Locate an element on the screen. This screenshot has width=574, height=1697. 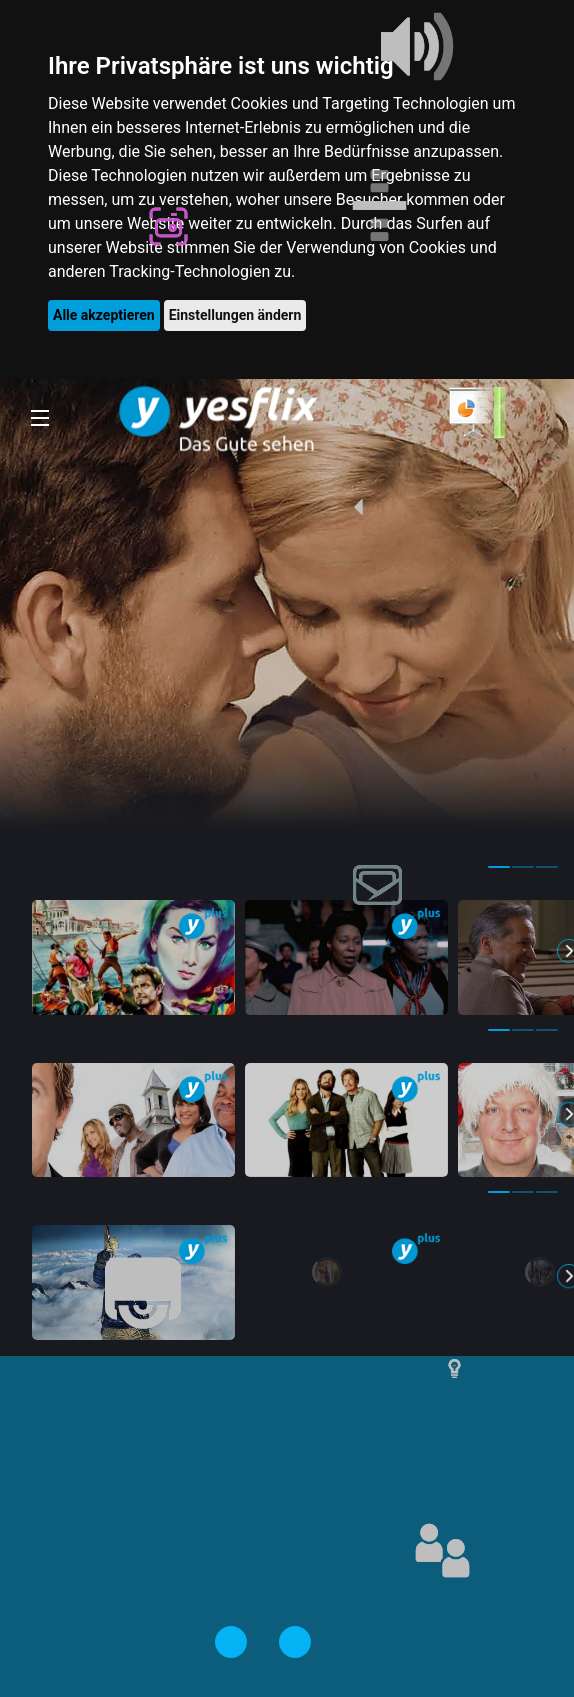
view information or help details is located at coordinates (454, 1368).